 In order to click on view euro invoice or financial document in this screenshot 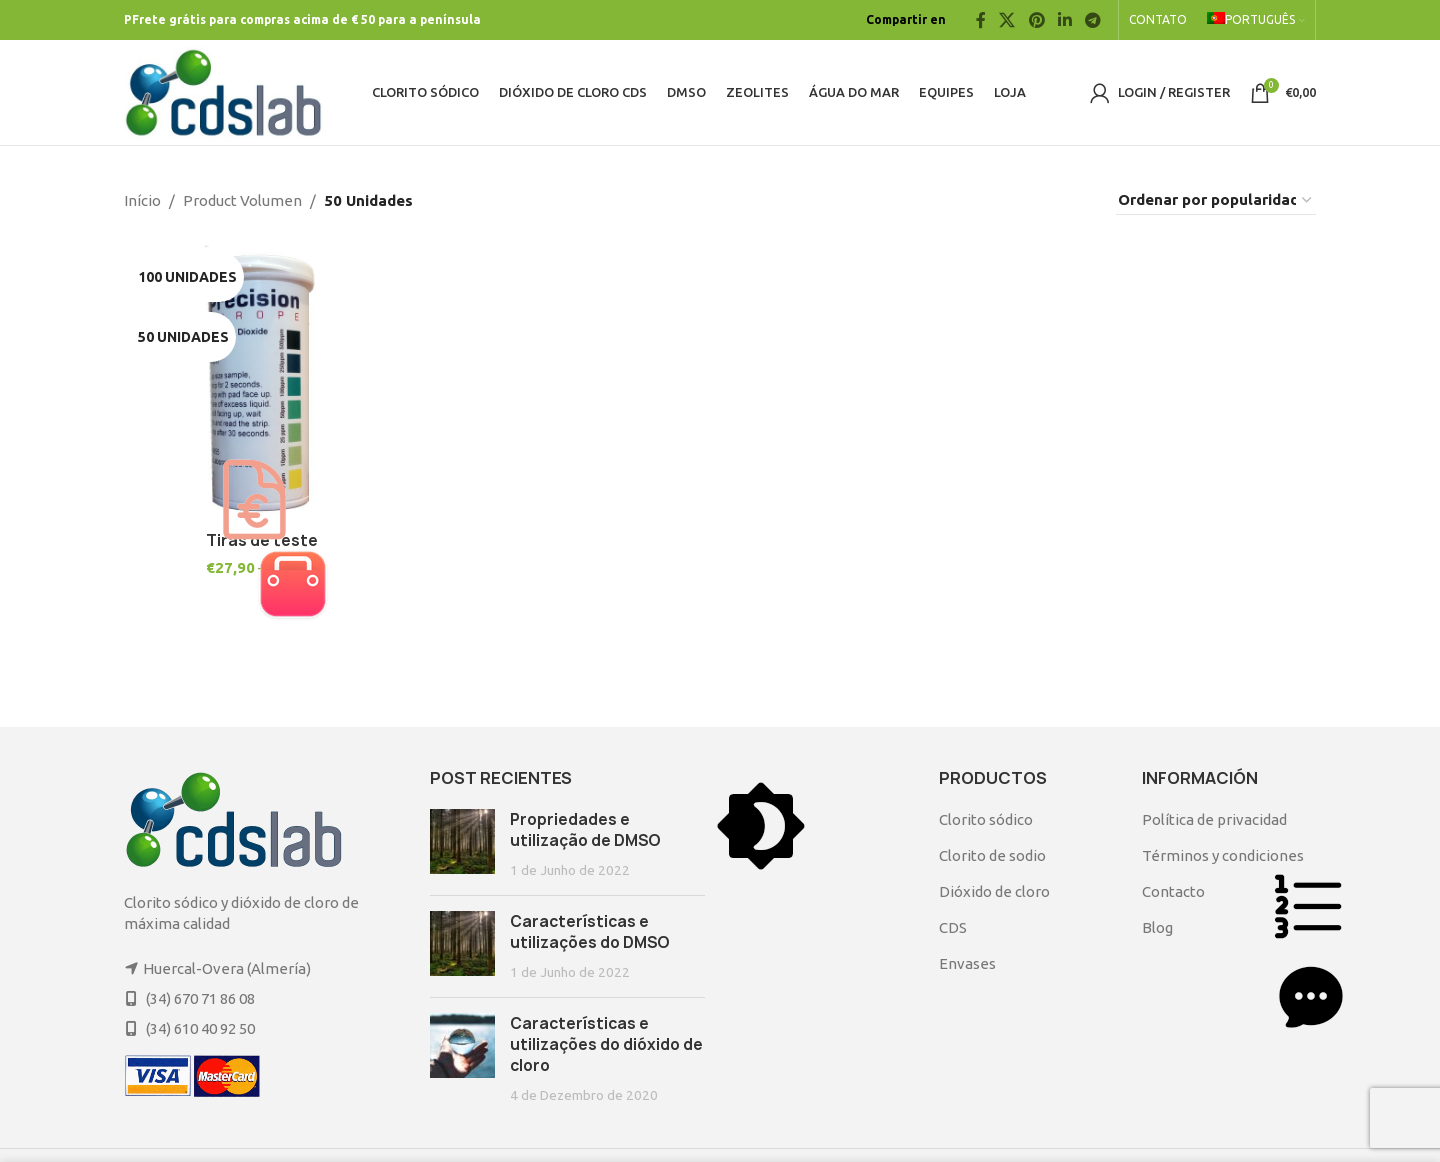, I will do `click(254, 499)`.